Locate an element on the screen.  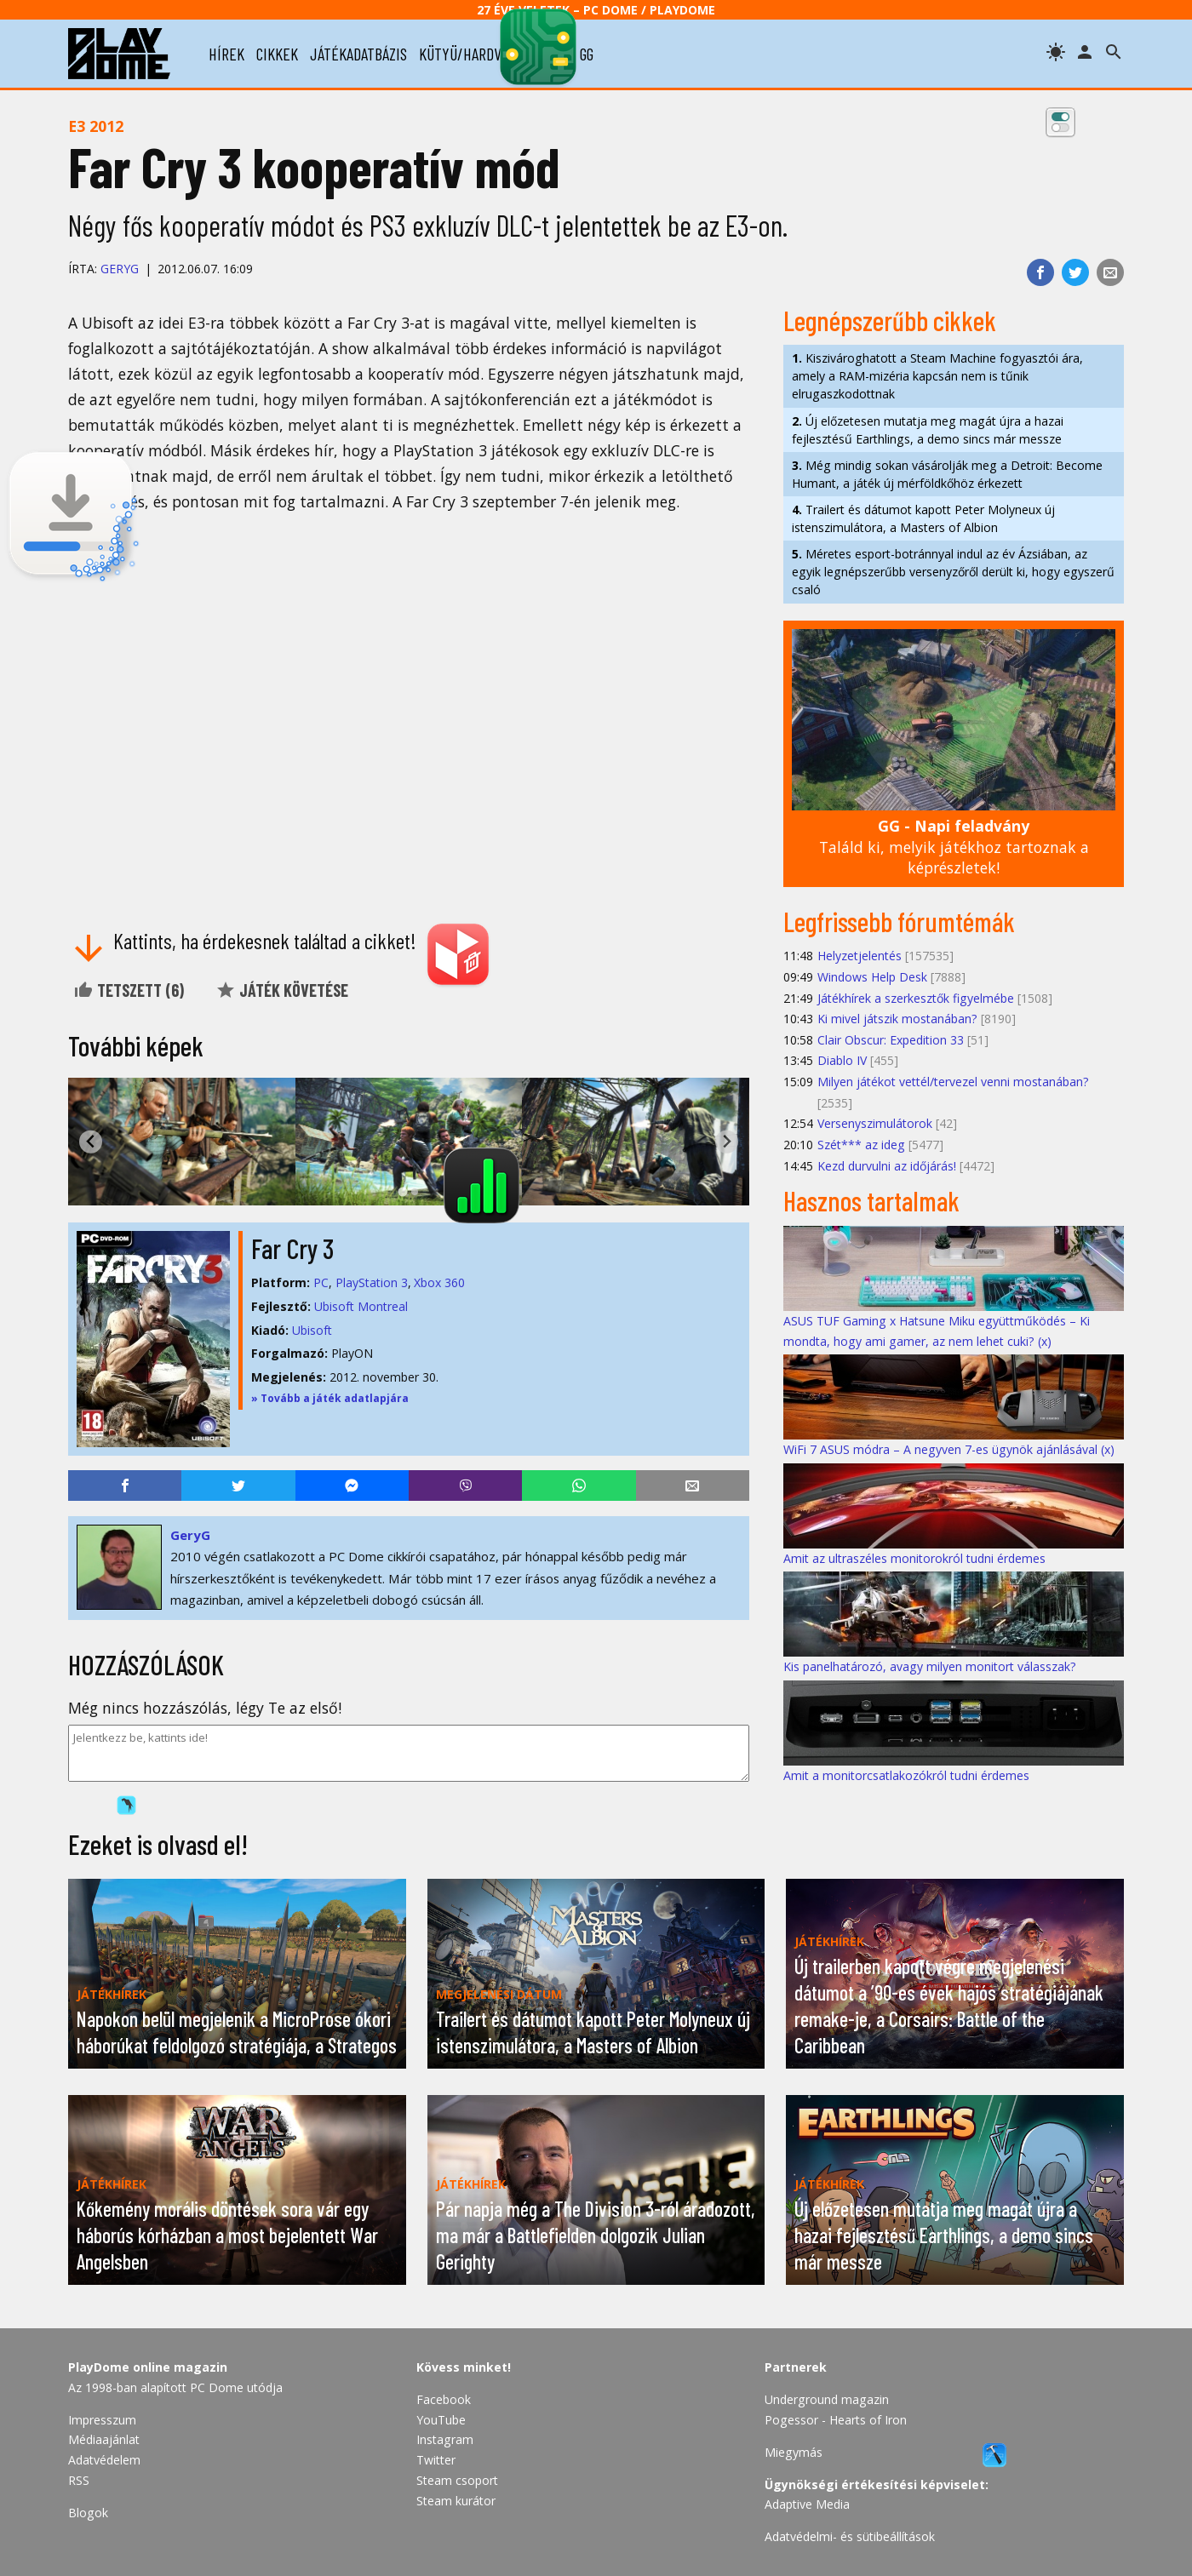
open desktop preferences or settings is located at coordinates (1060, 122).